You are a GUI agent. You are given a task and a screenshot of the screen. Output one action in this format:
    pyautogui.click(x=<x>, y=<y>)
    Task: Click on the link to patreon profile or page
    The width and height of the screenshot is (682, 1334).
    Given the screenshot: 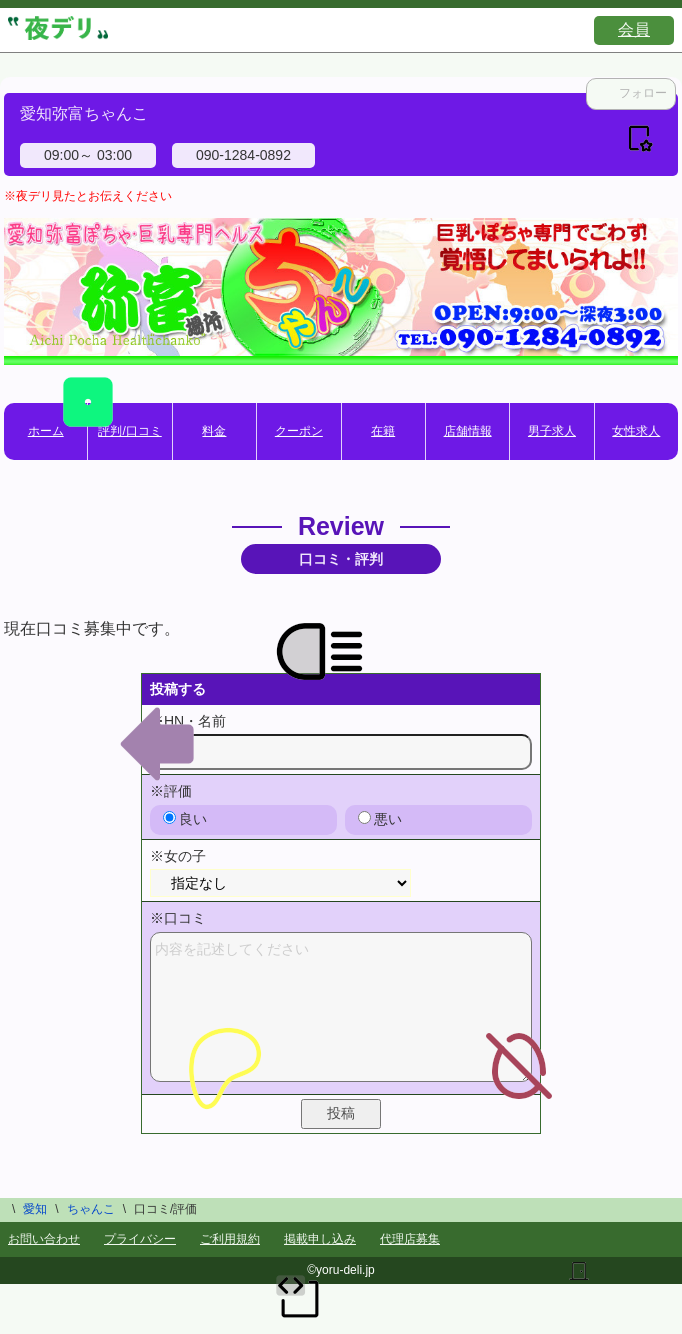 What is the action you would take?
    pyautogui.click(x=222, y=1067)
    